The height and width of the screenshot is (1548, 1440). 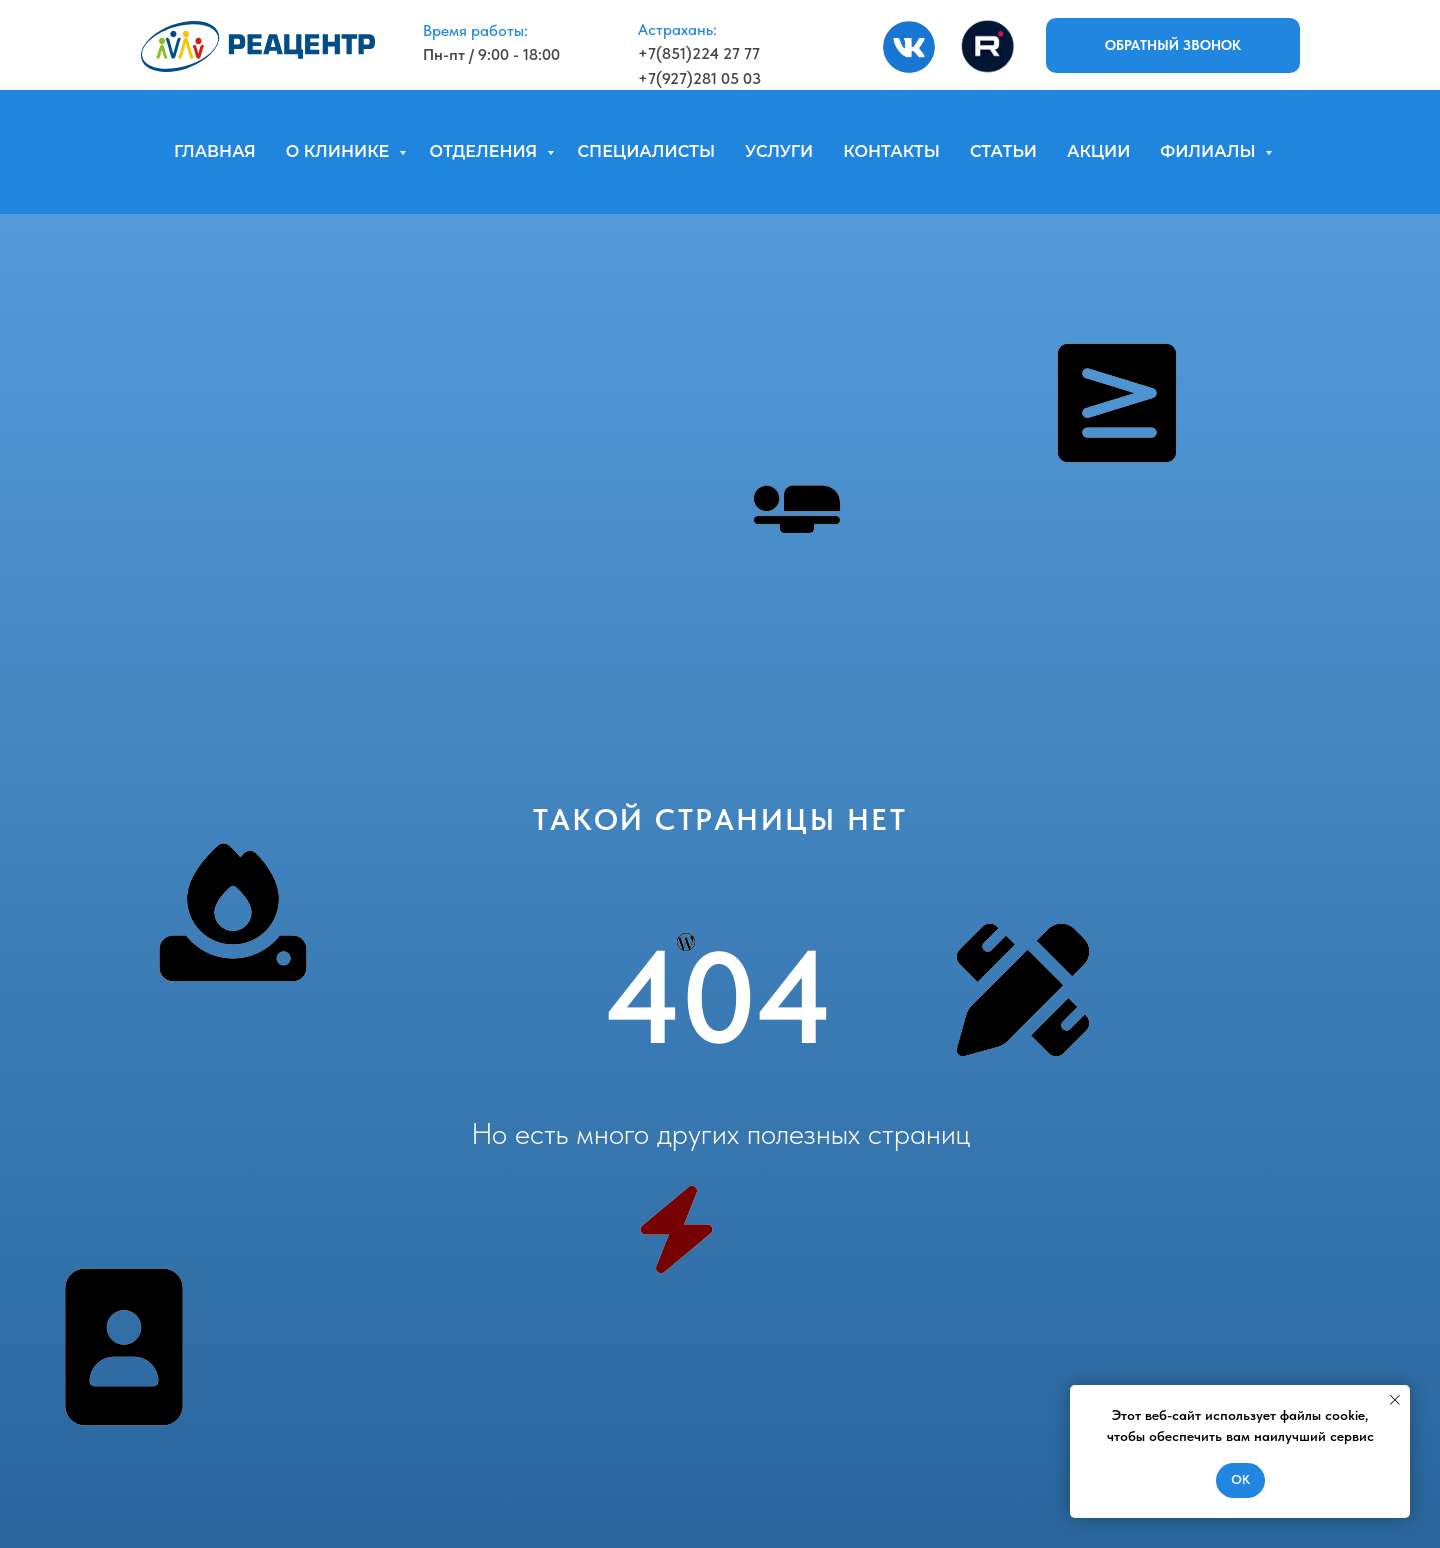 I want to click on greater than or equal to mathematical operator, so click(x=1117, y=403).